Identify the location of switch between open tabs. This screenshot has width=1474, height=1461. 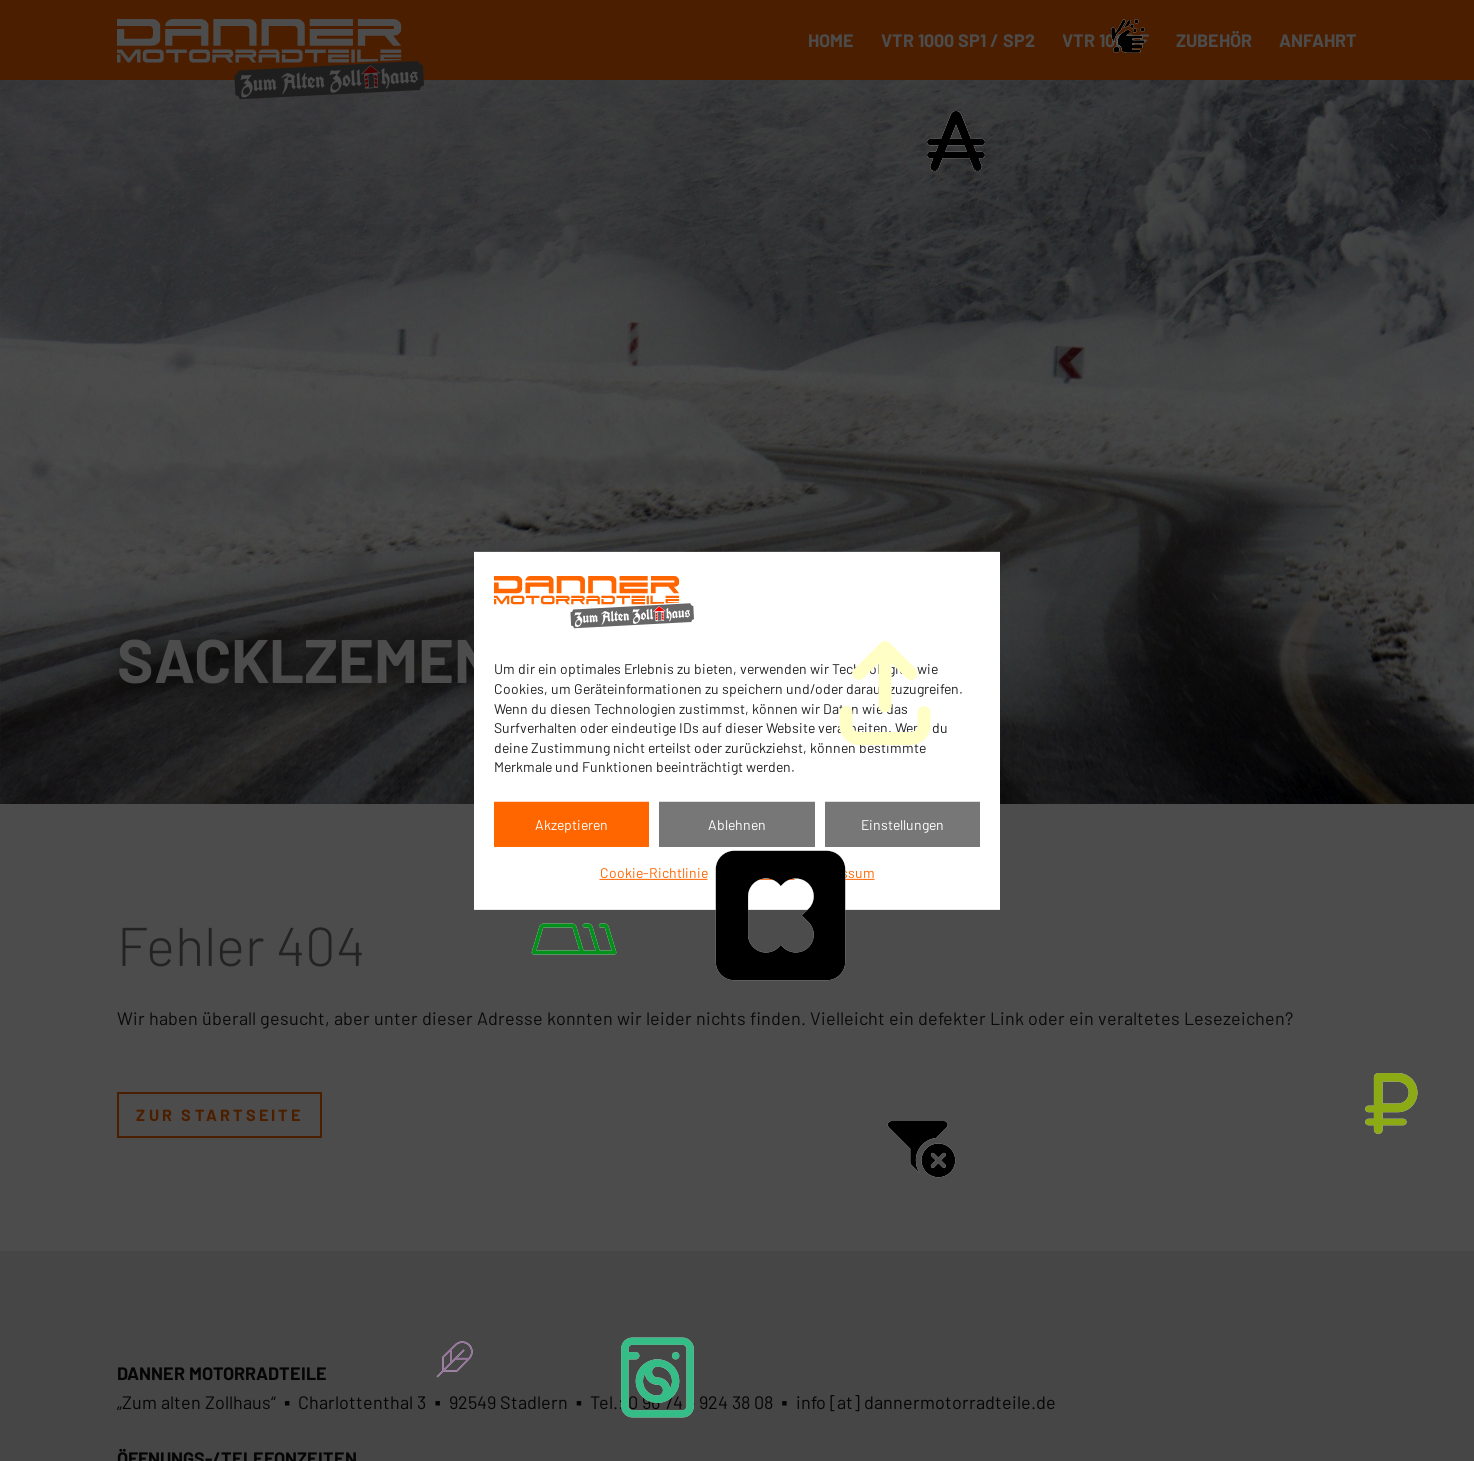
(574, 939).